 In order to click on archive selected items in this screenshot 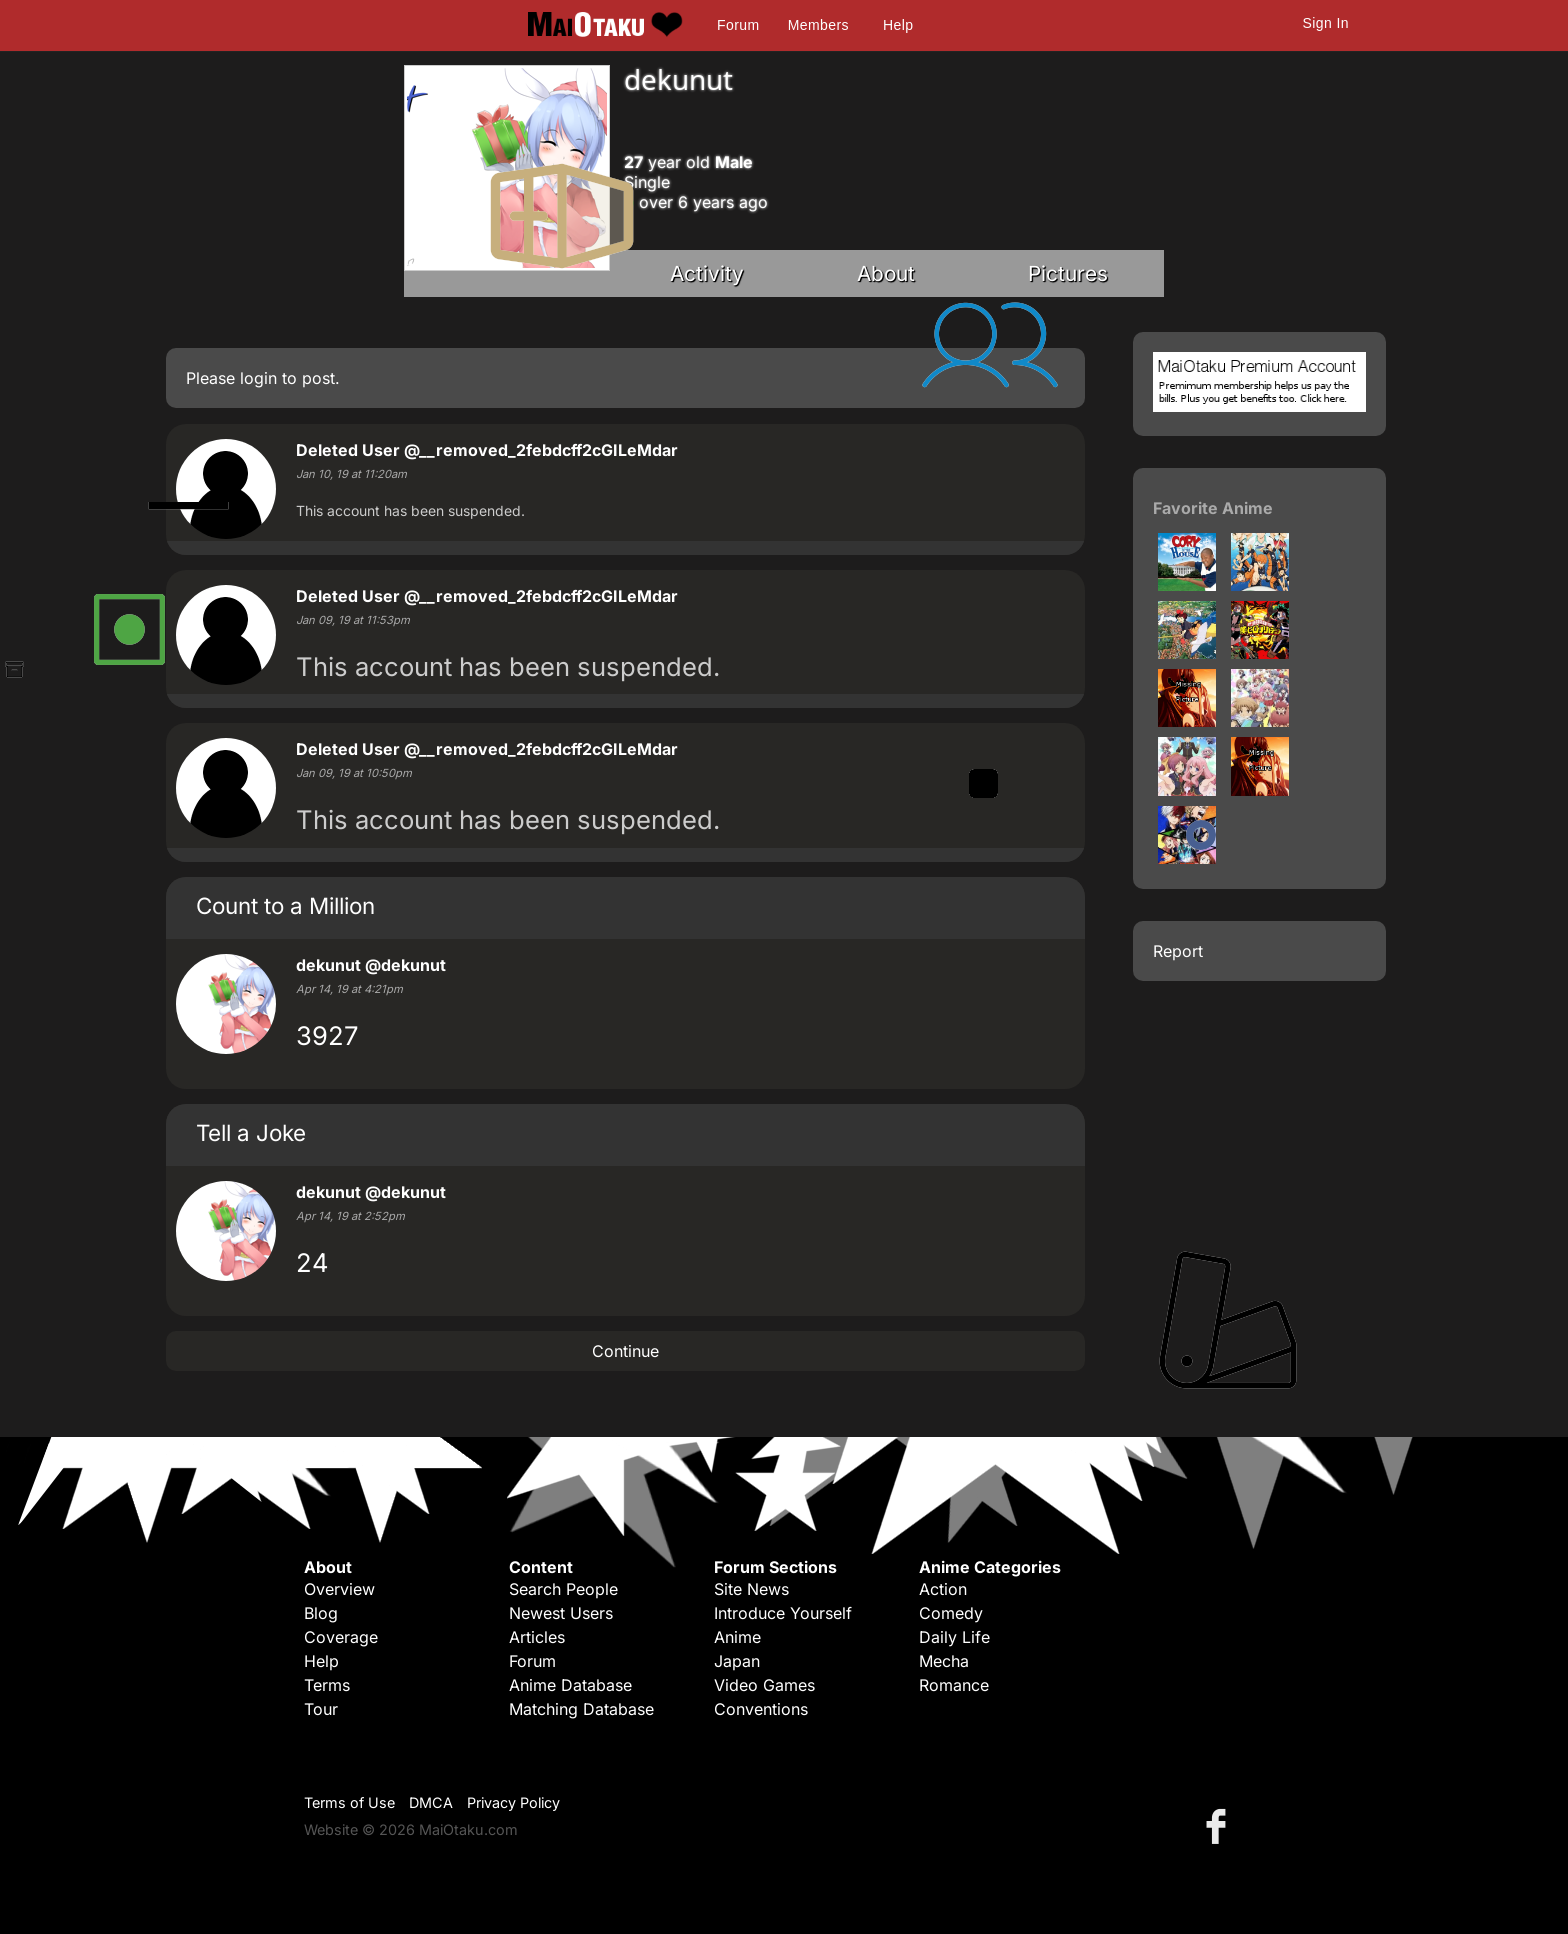, I will do `click(14, 669)`.